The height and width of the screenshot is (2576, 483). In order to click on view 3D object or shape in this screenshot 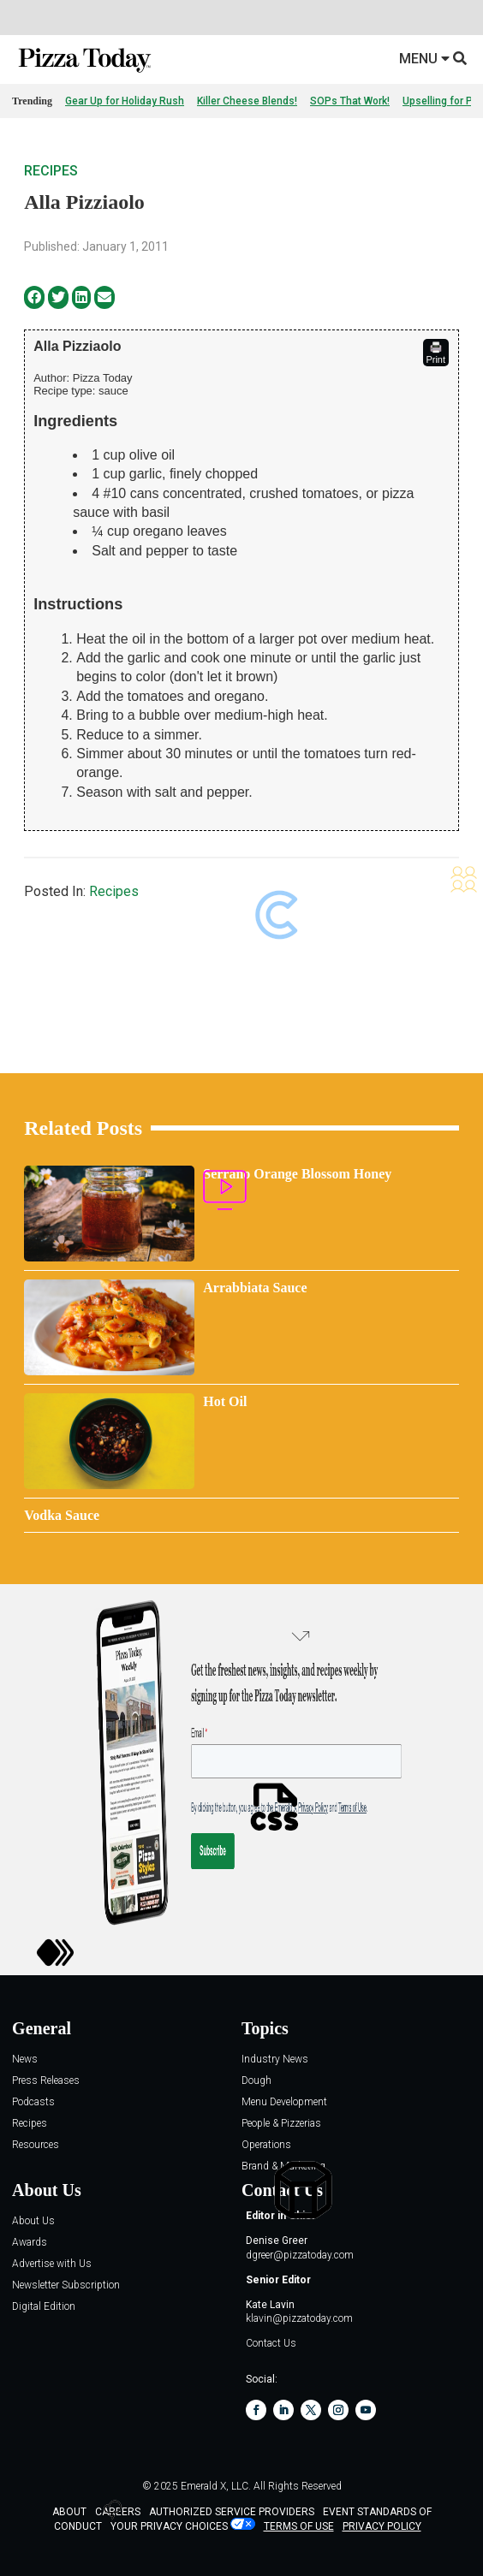, I will do `click(303, 2190)`.